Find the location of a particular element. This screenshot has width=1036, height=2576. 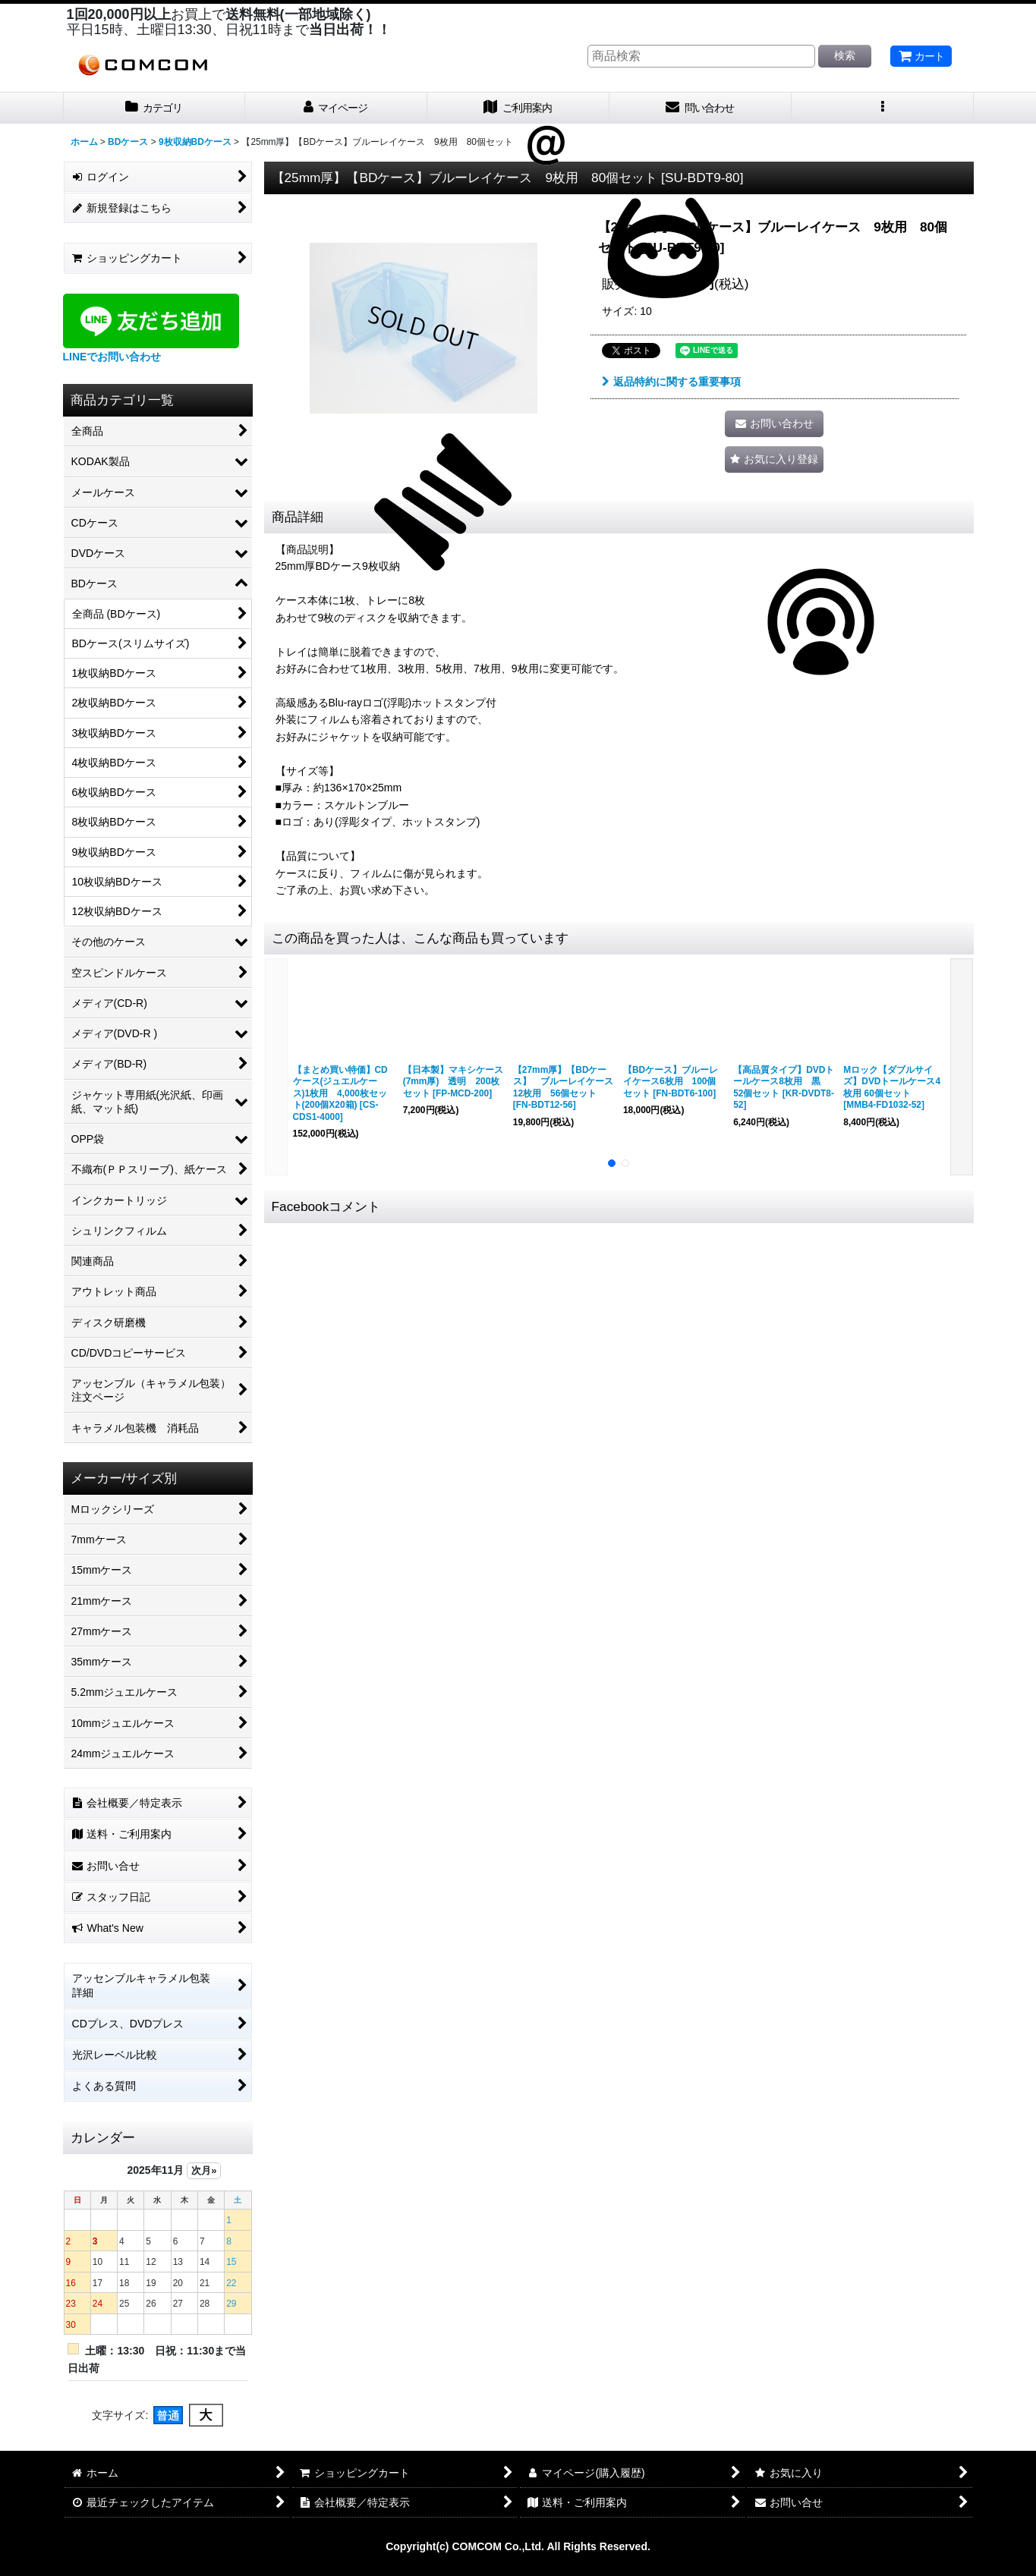

join a stage channel for live audio broadcasts is located at coordinates (820, 621).